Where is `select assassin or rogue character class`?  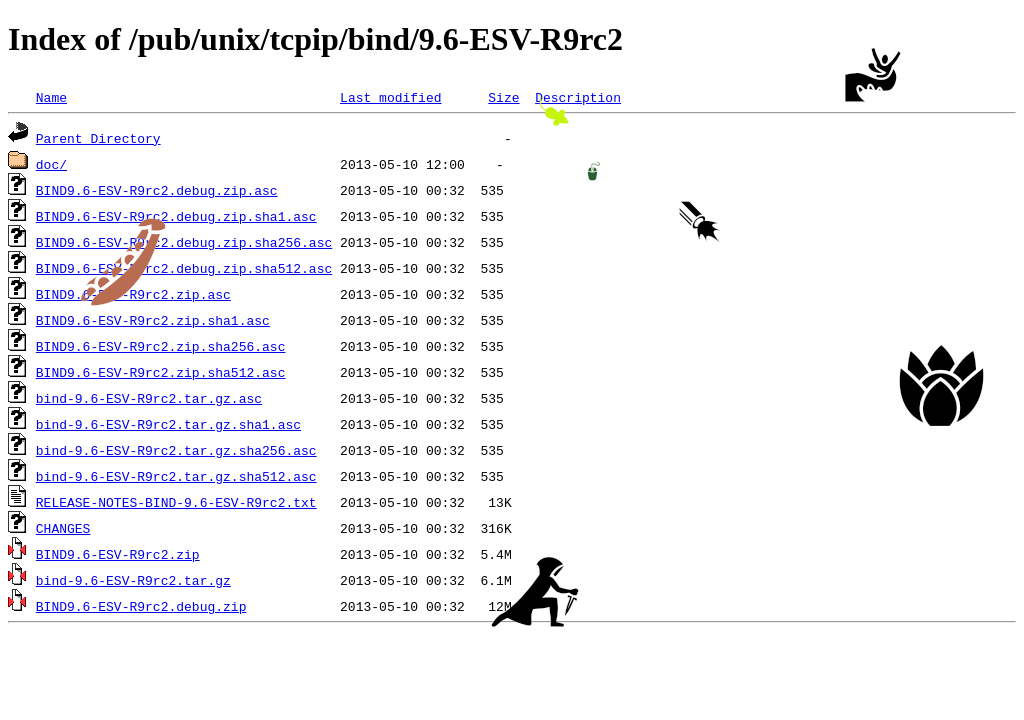 select assassin or rogue character class is located at coordinates (535, 592).